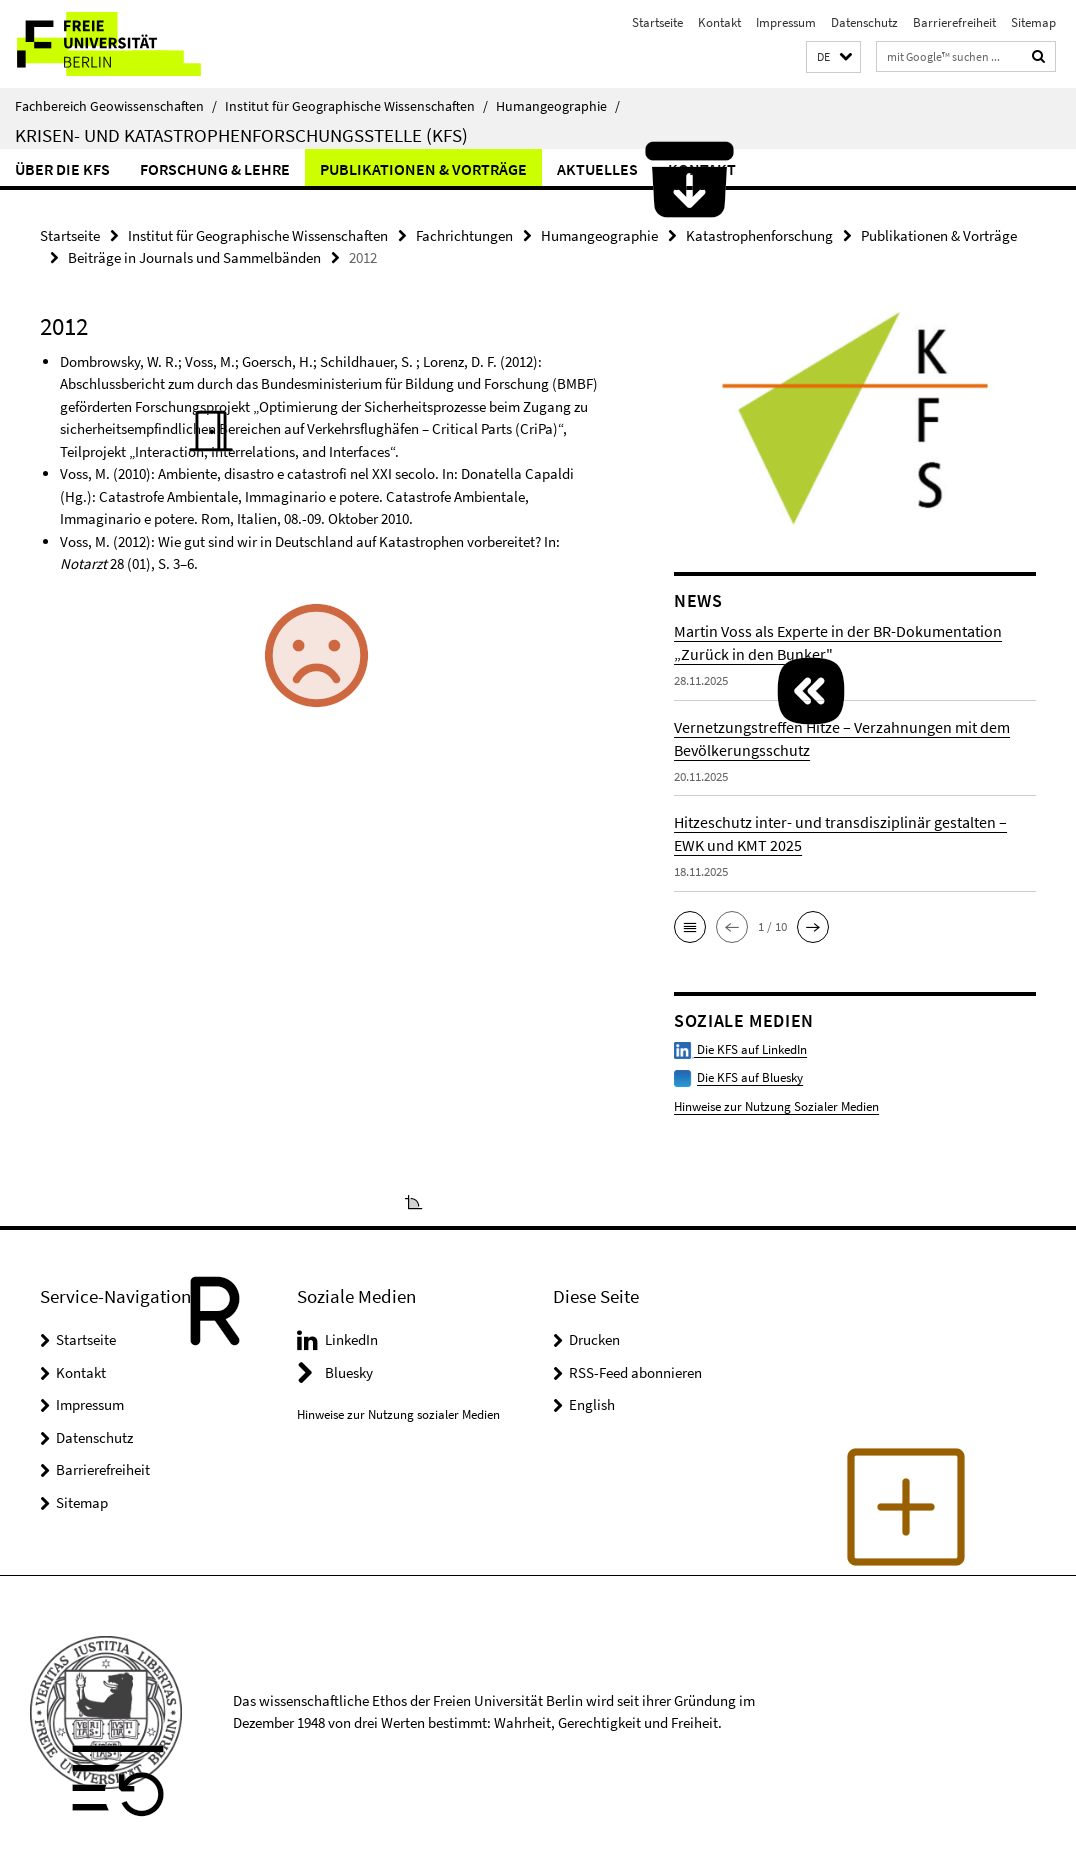 Image resolution: width=1076 pixels, height=1849 pixels. Describe the element at coordinates (413, 1203) in the screenshot. I see `measure or display angle between elements` at that location.